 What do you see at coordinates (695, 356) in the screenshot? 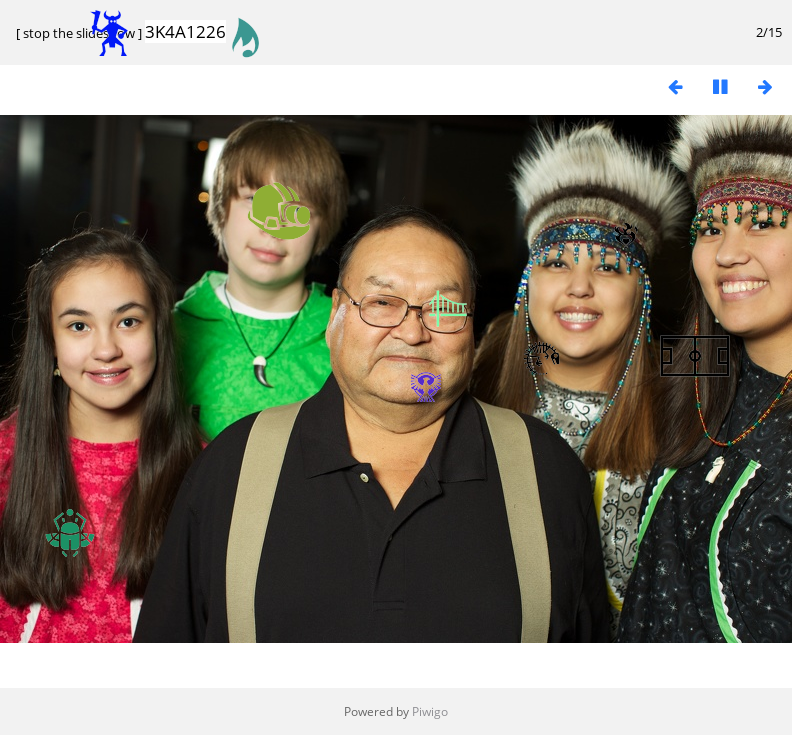
I see `view soccer field or pitch layout` at bounding box center [695, 356].